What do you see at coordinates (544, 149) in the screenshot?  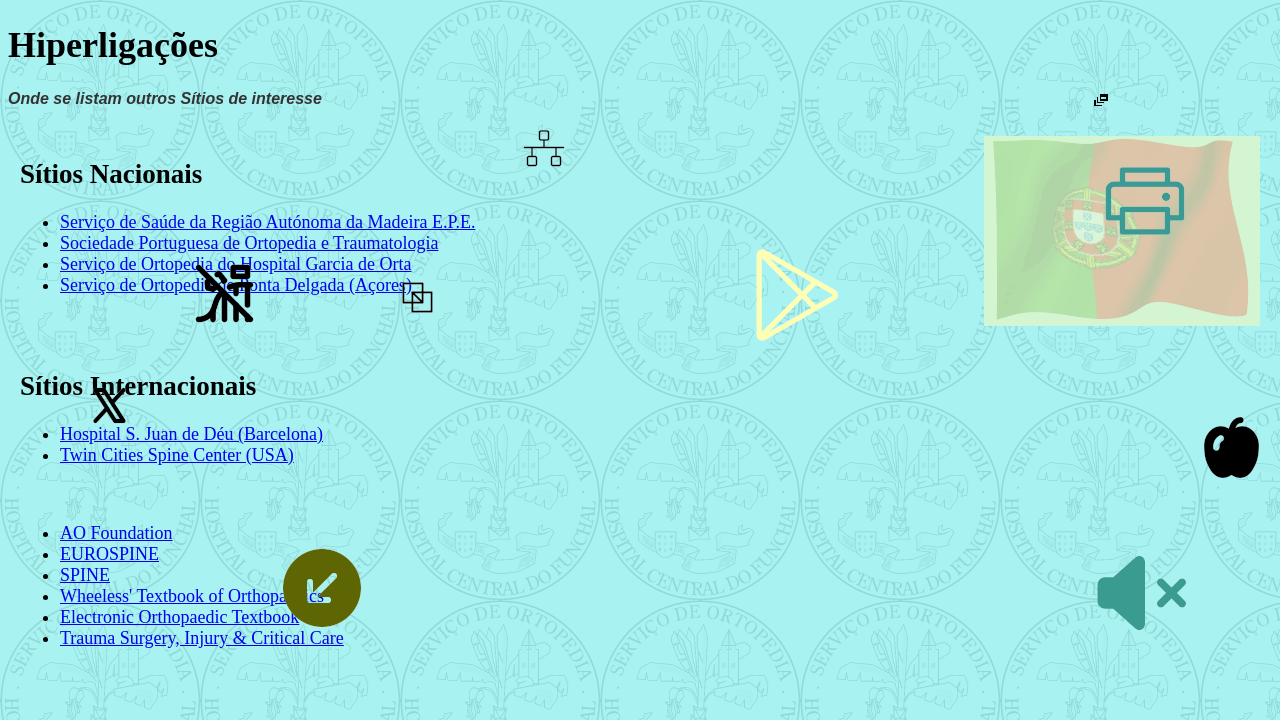 I see `view network topology or connections` at bounding box center [544, 149].